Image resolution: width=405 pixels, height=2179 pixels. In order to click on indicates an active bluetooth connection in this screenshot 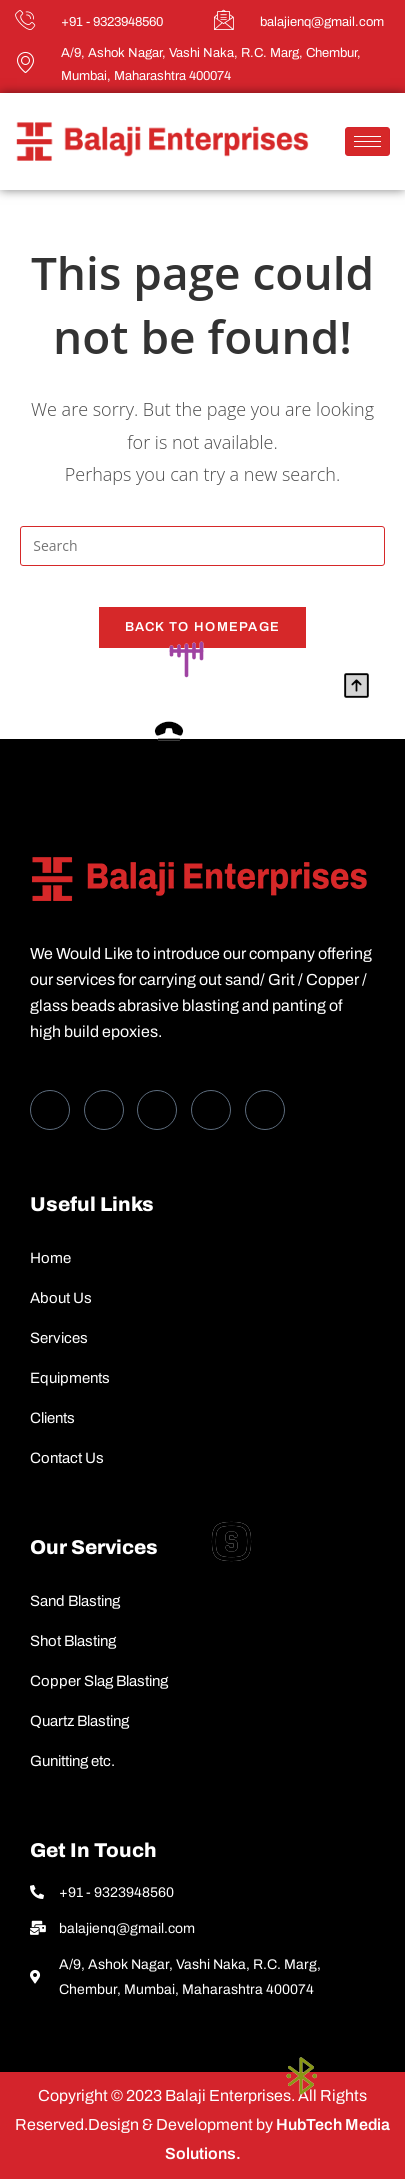, I will do `click(301, 2076)`.